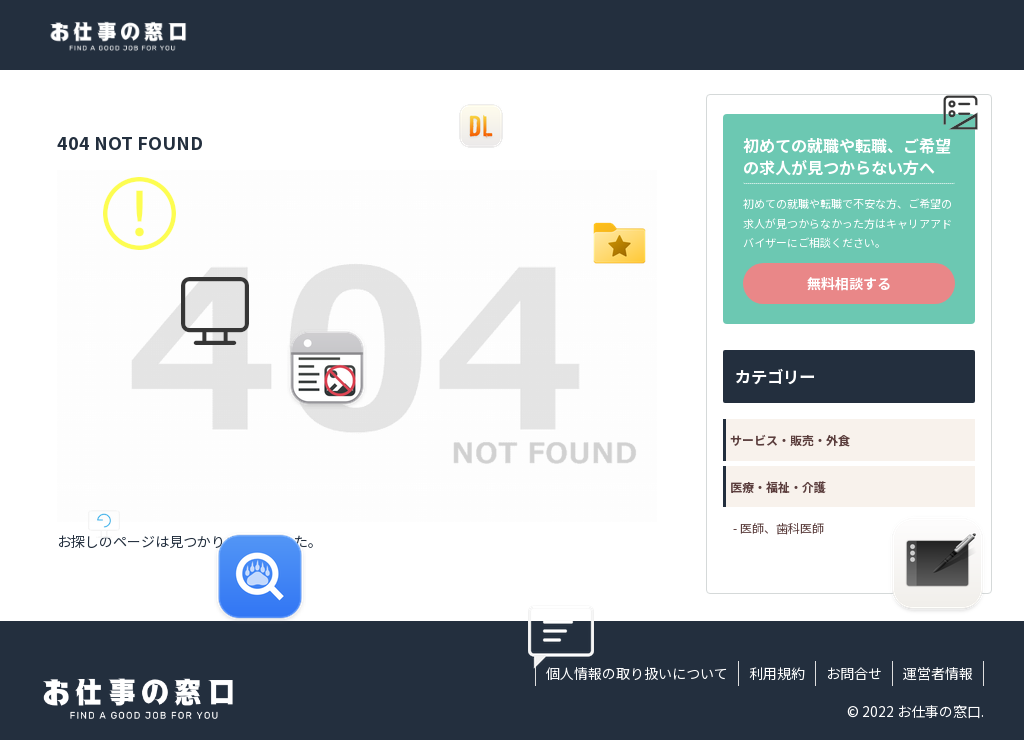  Describe the element at coordinates (481, 126) in the screenshot. I see `launch dying light game` at that location.